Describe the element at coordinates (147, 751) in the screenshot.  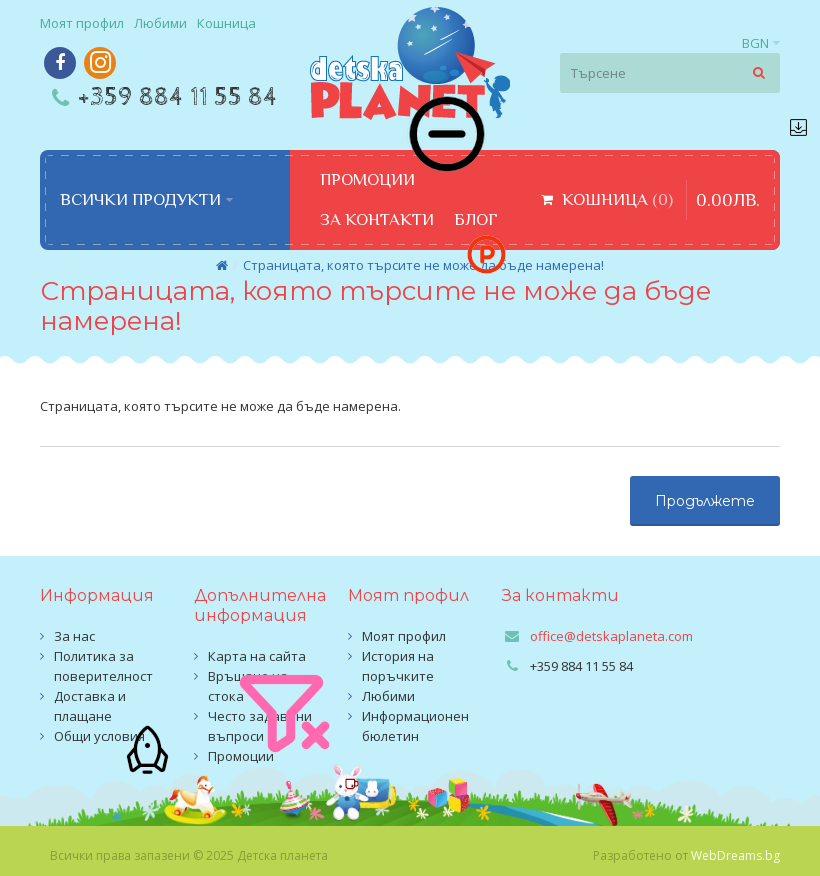
I see `launch or deploy an application` at that location.